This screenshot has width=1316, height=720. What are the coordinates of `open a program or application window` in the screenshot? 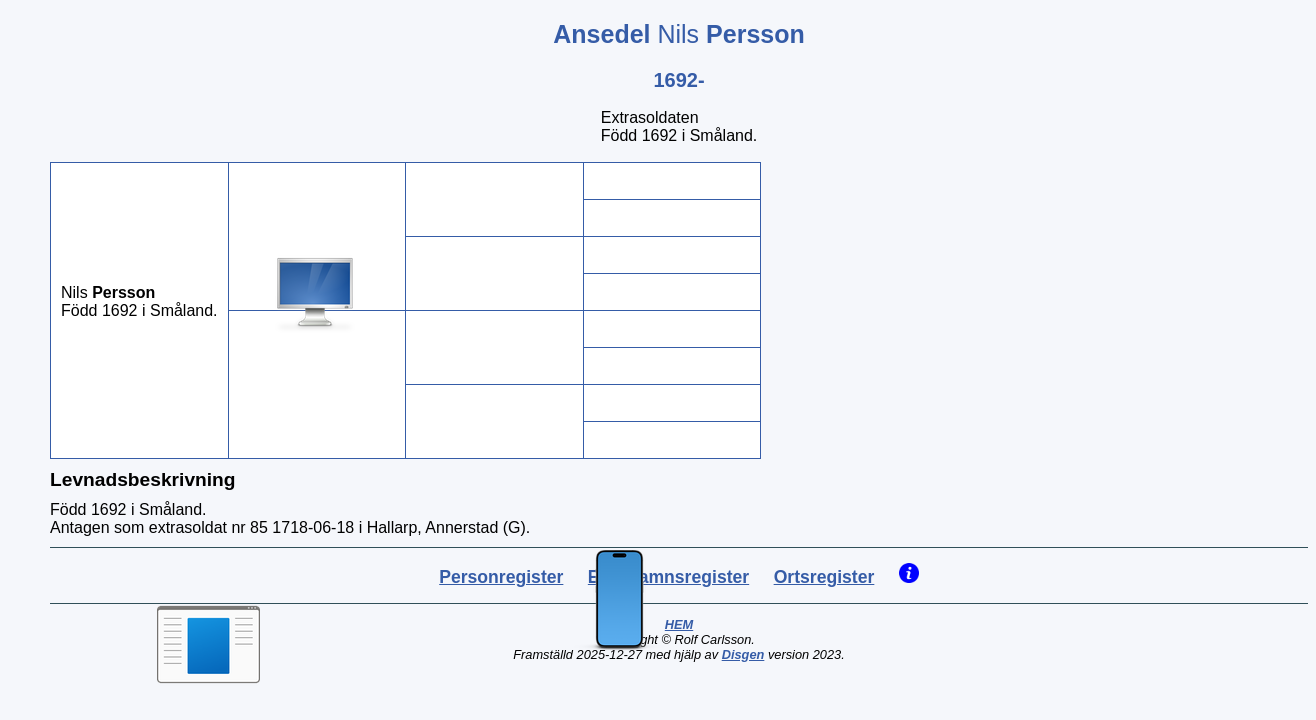 It's located at (208, 644).